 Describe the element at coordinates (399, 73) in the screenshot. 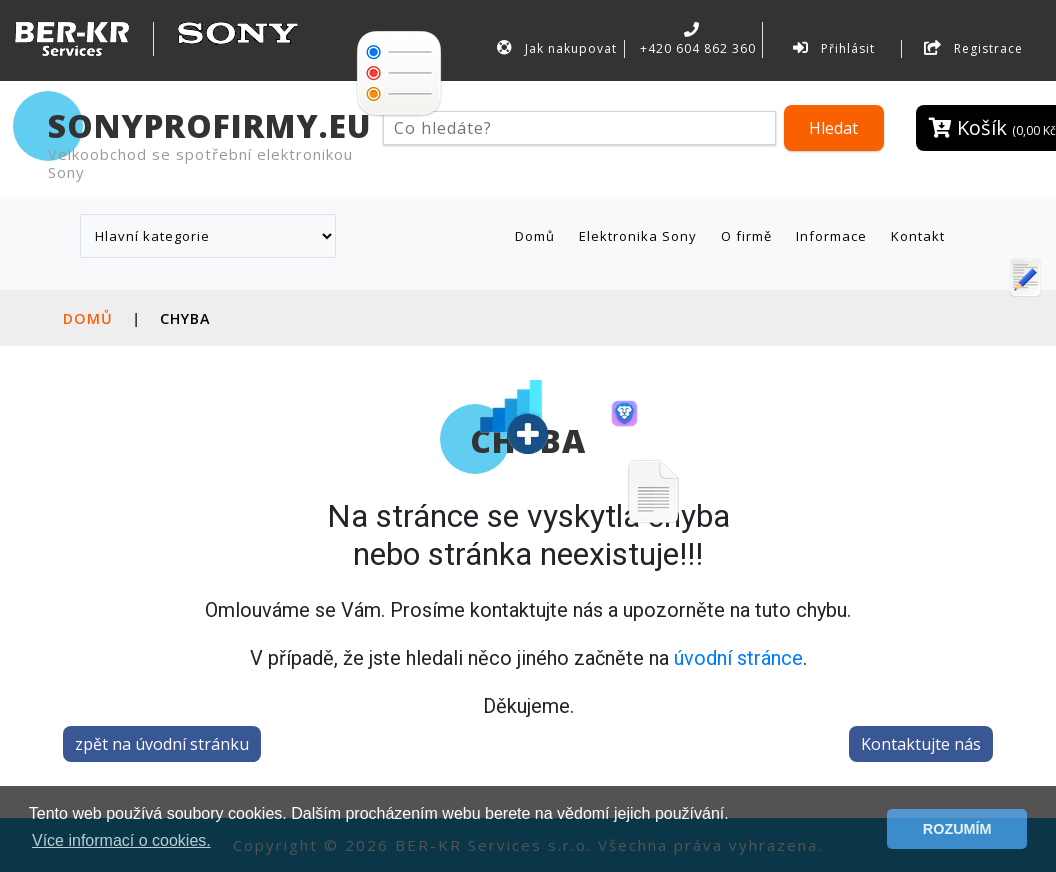

I see `open the Reminders app` at that location.